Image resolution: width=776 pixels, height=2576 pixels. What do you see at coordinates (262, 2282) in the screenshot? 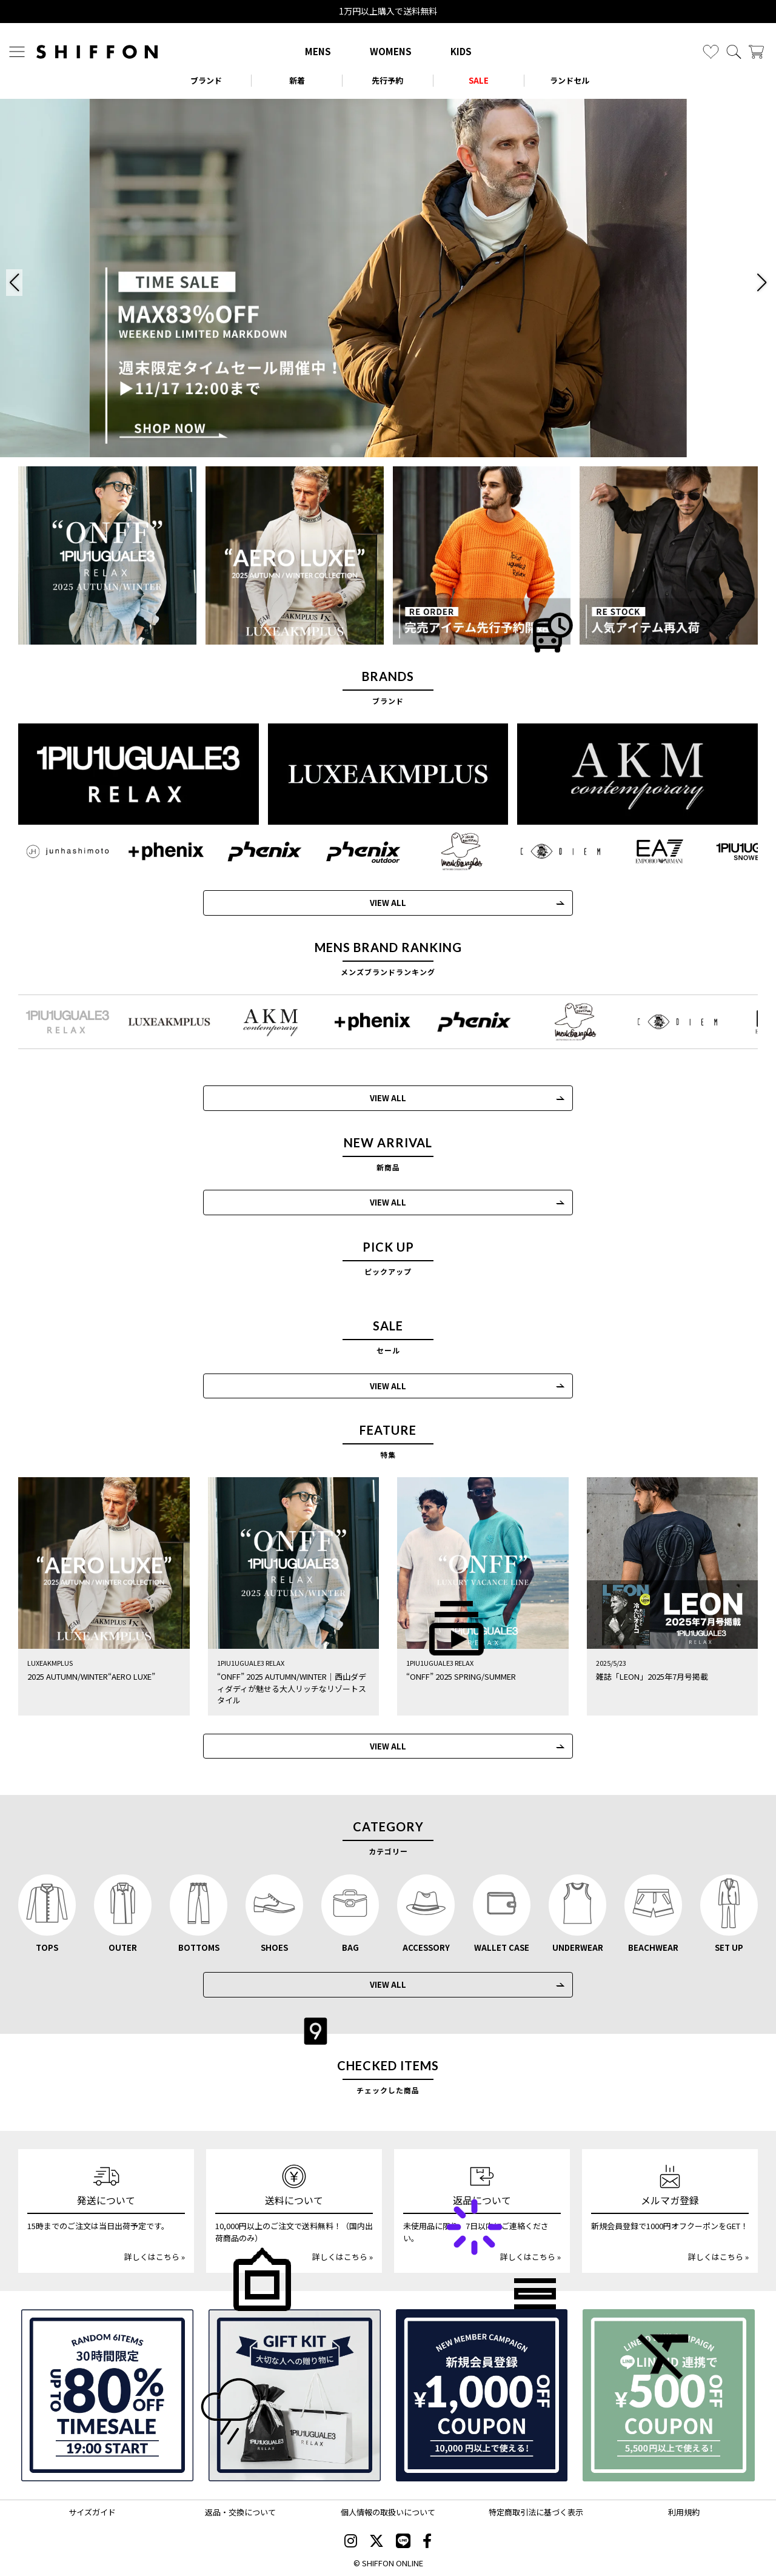
I see `view framed photos or artwork` at bounding box center [262, 2282].